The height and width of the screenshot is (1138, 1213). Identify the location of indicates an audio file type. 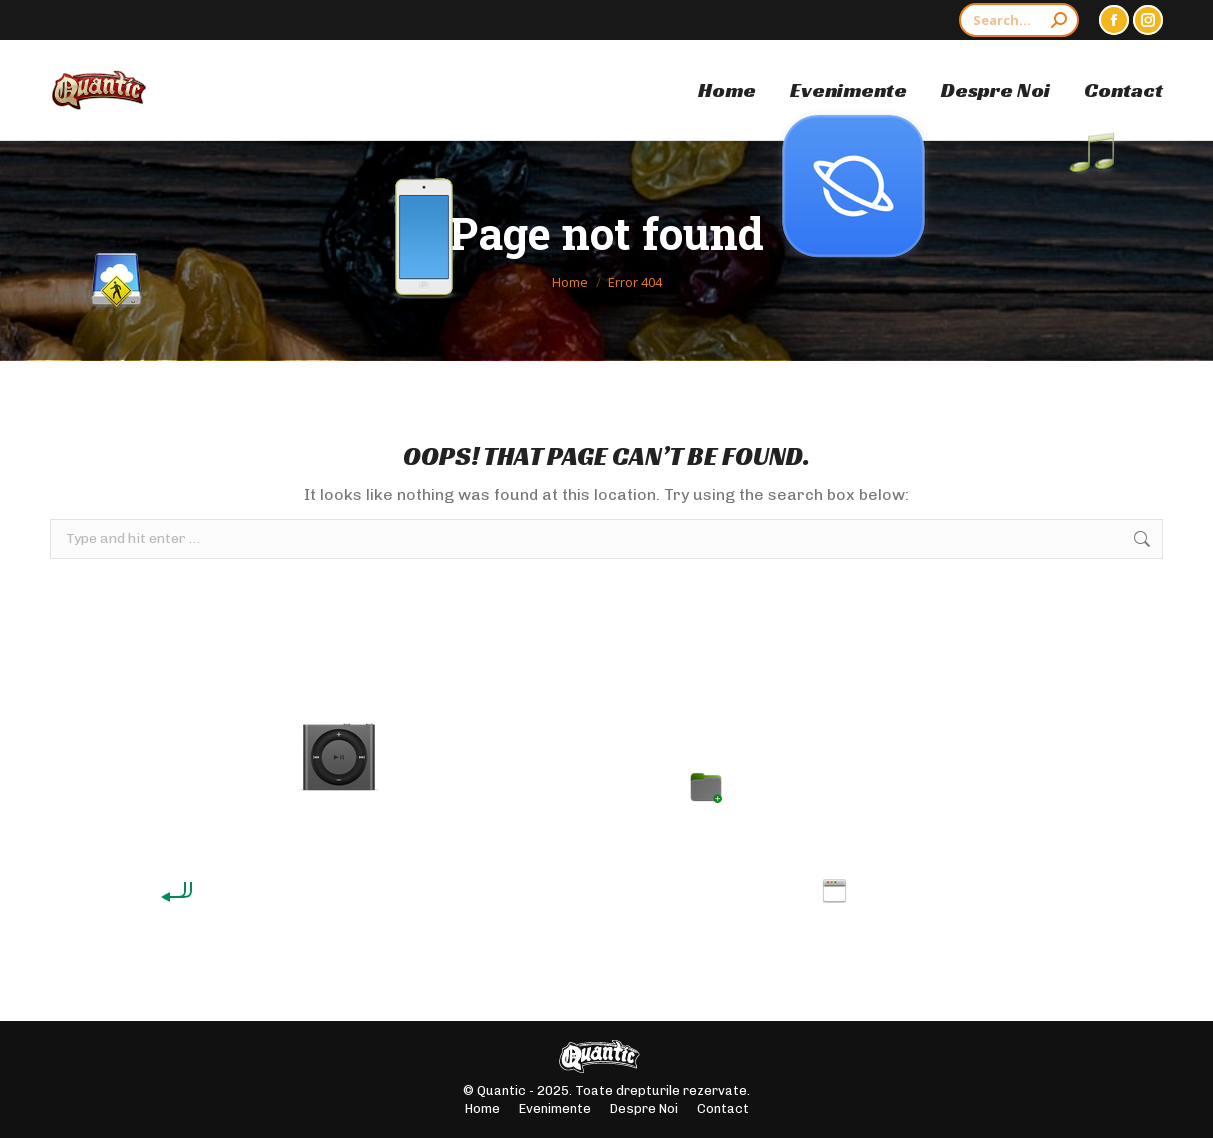
(1092, 153).